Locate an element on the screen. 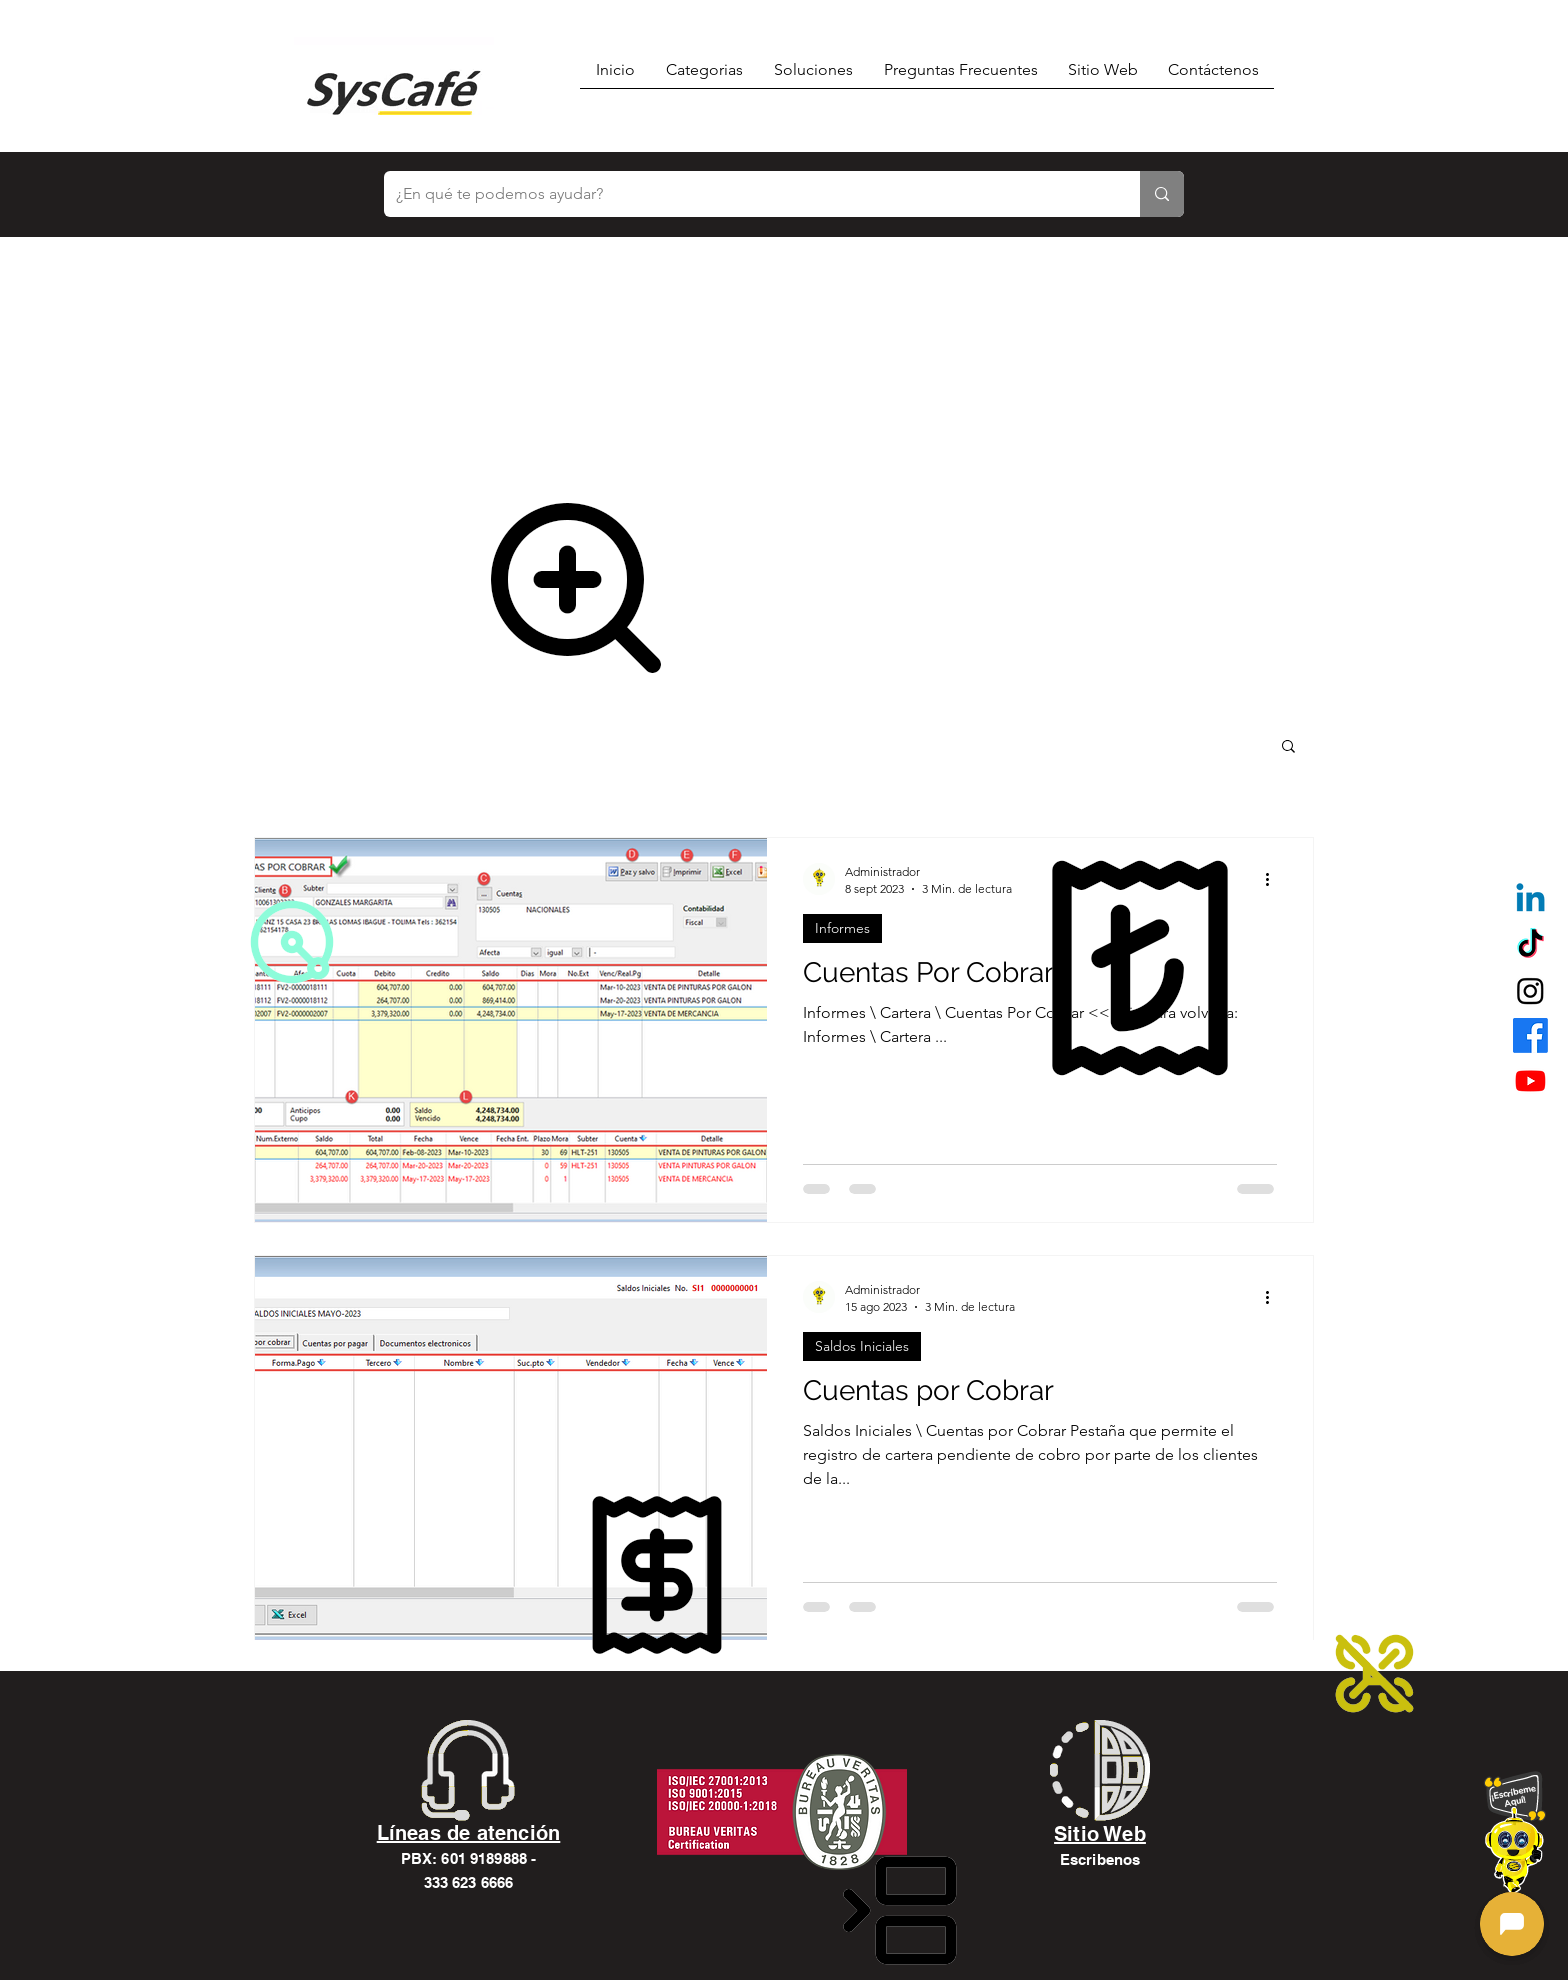  view receipt or transaction in turkish lira is located at coordinates (1140, 968).